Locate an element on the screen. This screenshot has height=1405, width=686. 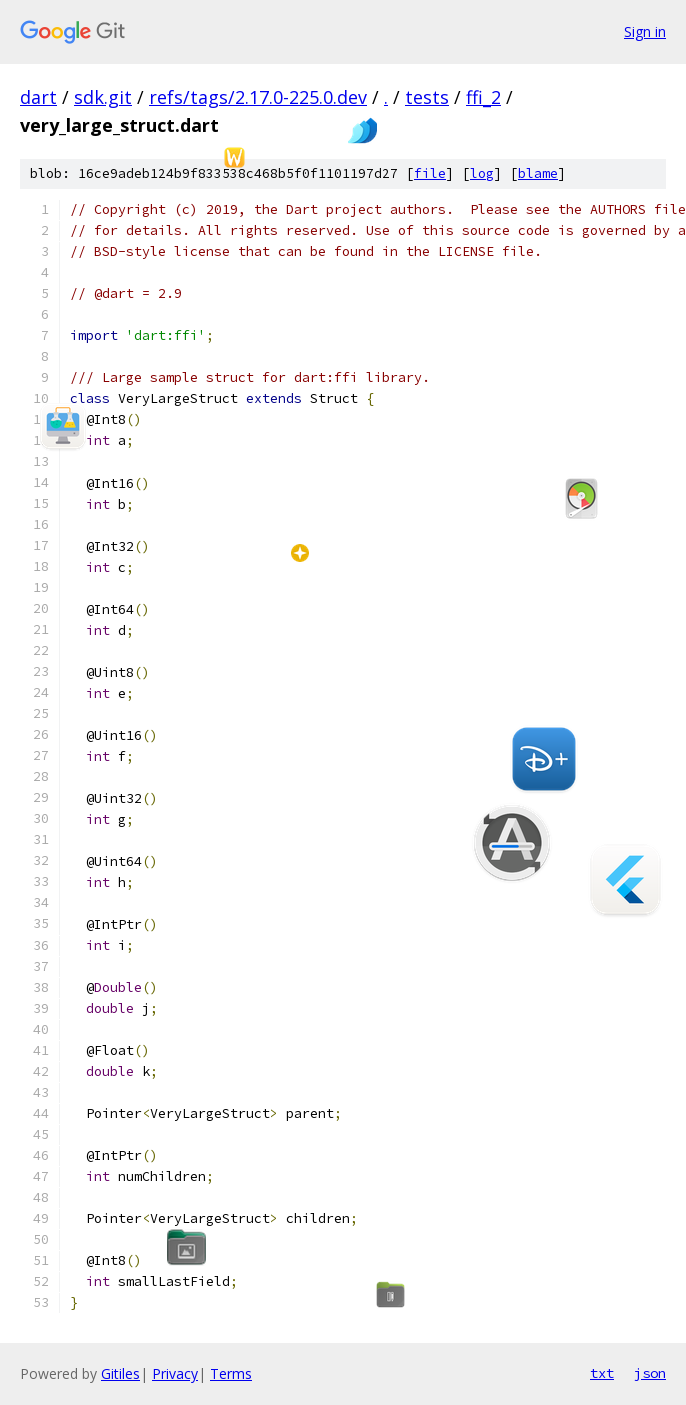
open formatlab application is located at coordinates (63, 426).